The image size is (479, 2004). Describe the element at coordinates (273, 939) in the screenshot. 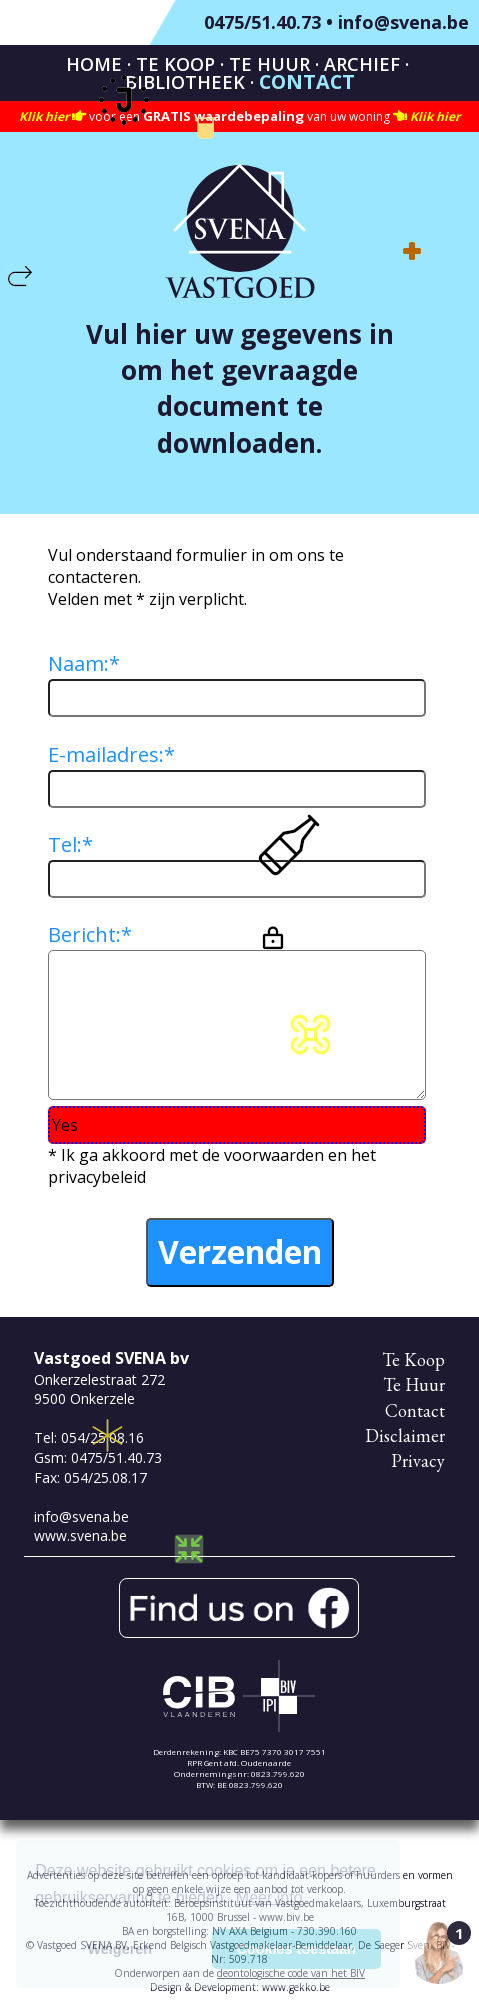

I see `lock or secure this item` at that location.